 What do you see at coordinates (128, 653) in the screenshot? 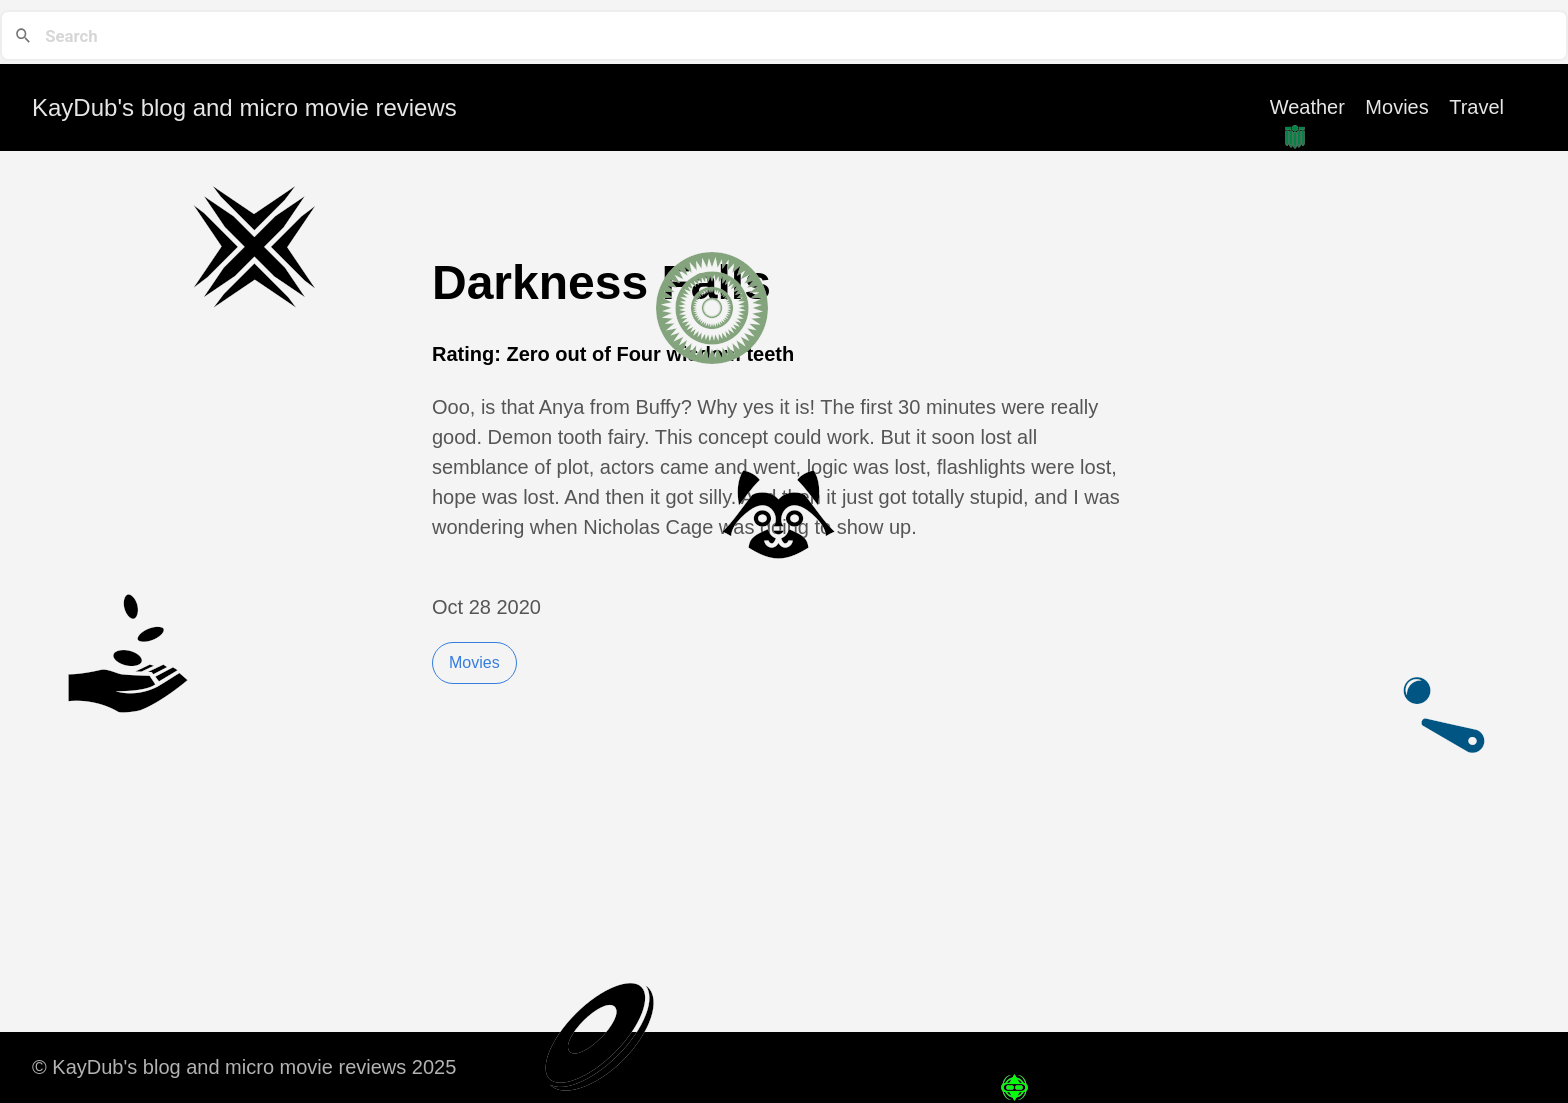
I see `receive a payment or funds` at bounding box center [128, 653].